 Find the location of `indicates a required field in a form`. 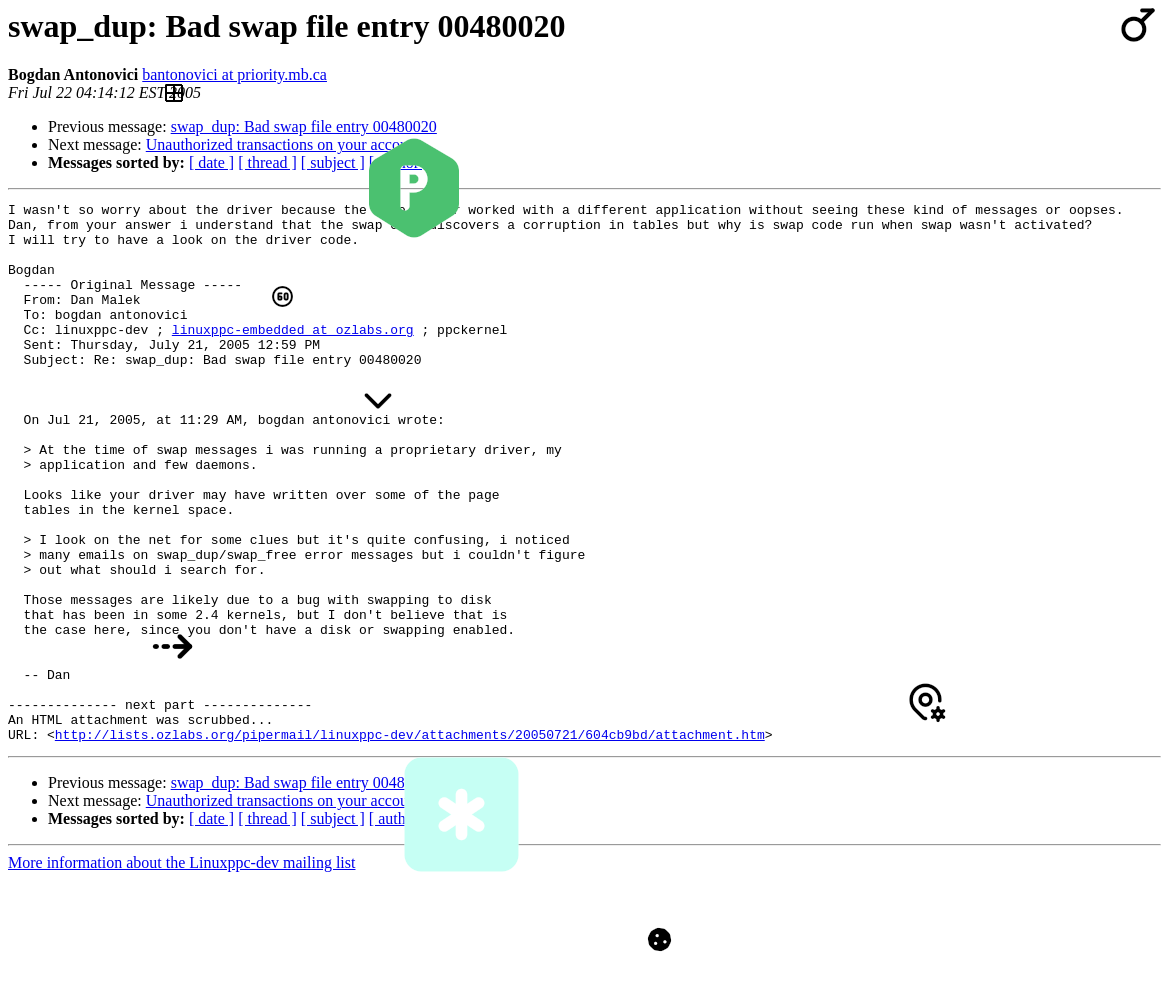

indicates a required field in a form is located at coordinates (461, 814).